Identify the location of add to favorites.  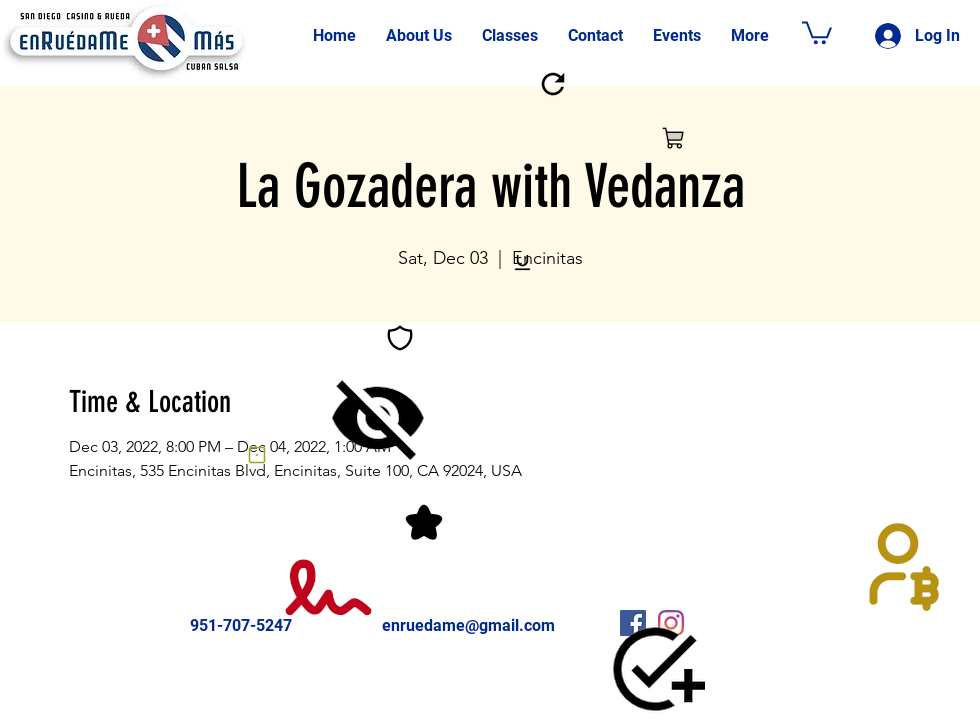
(424, 523).